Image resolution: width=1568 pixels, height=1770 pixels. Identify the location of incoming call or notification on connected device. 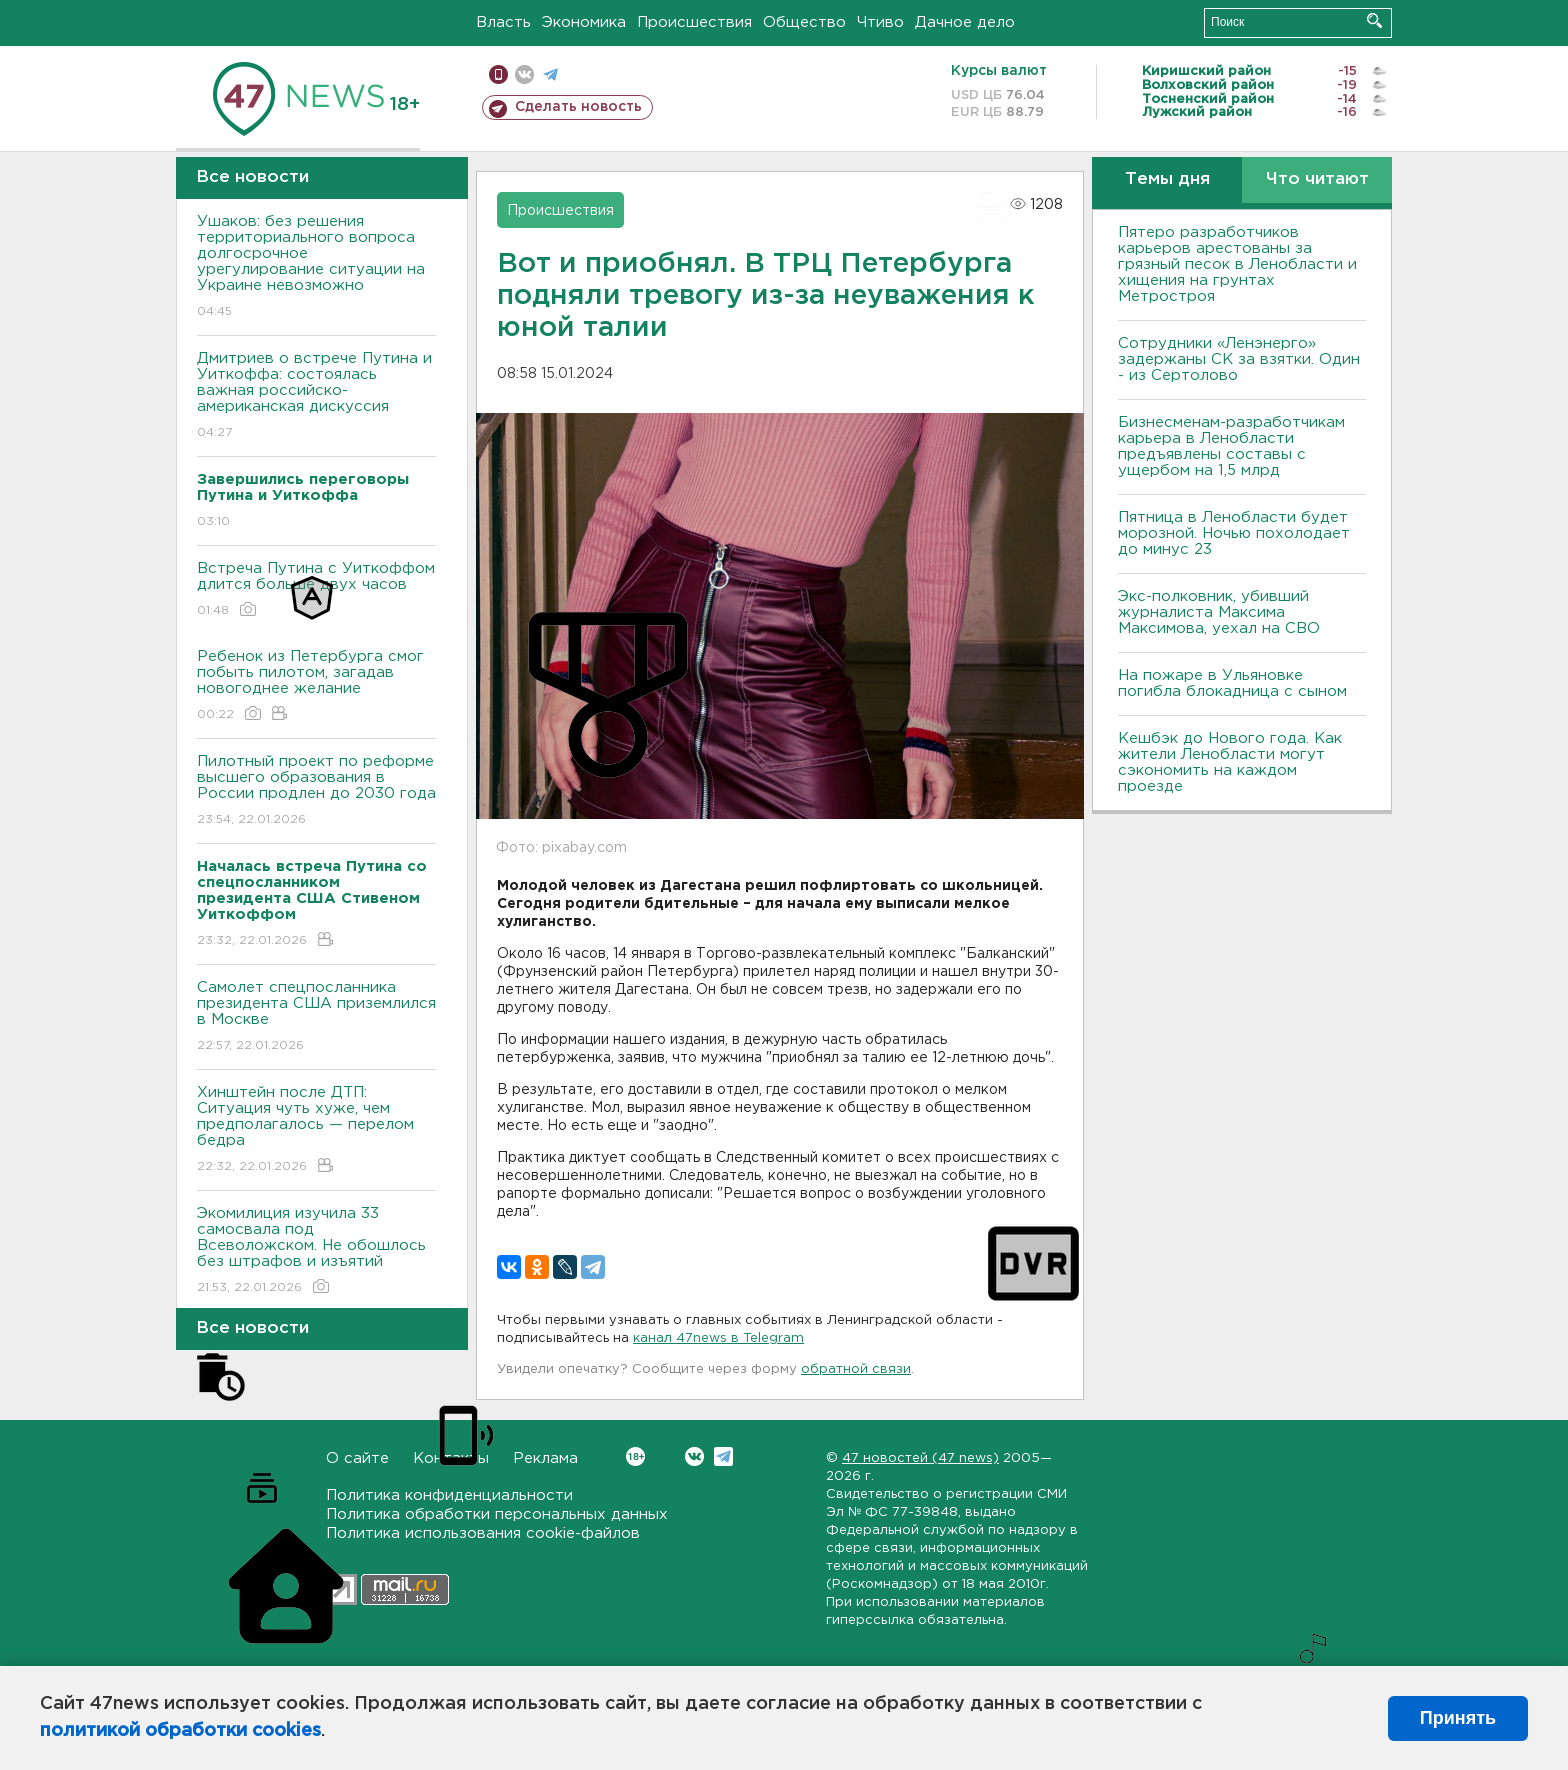
(466, 1435).